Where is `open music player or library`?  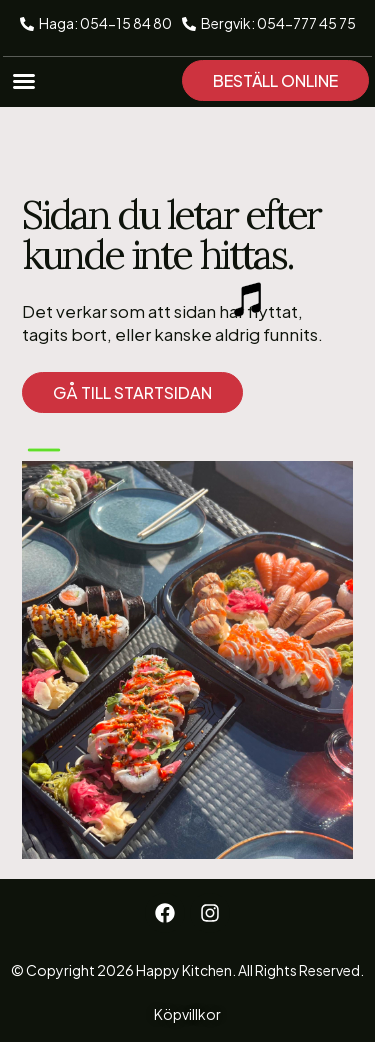 open music player or library is located at coordinates (247, 299).